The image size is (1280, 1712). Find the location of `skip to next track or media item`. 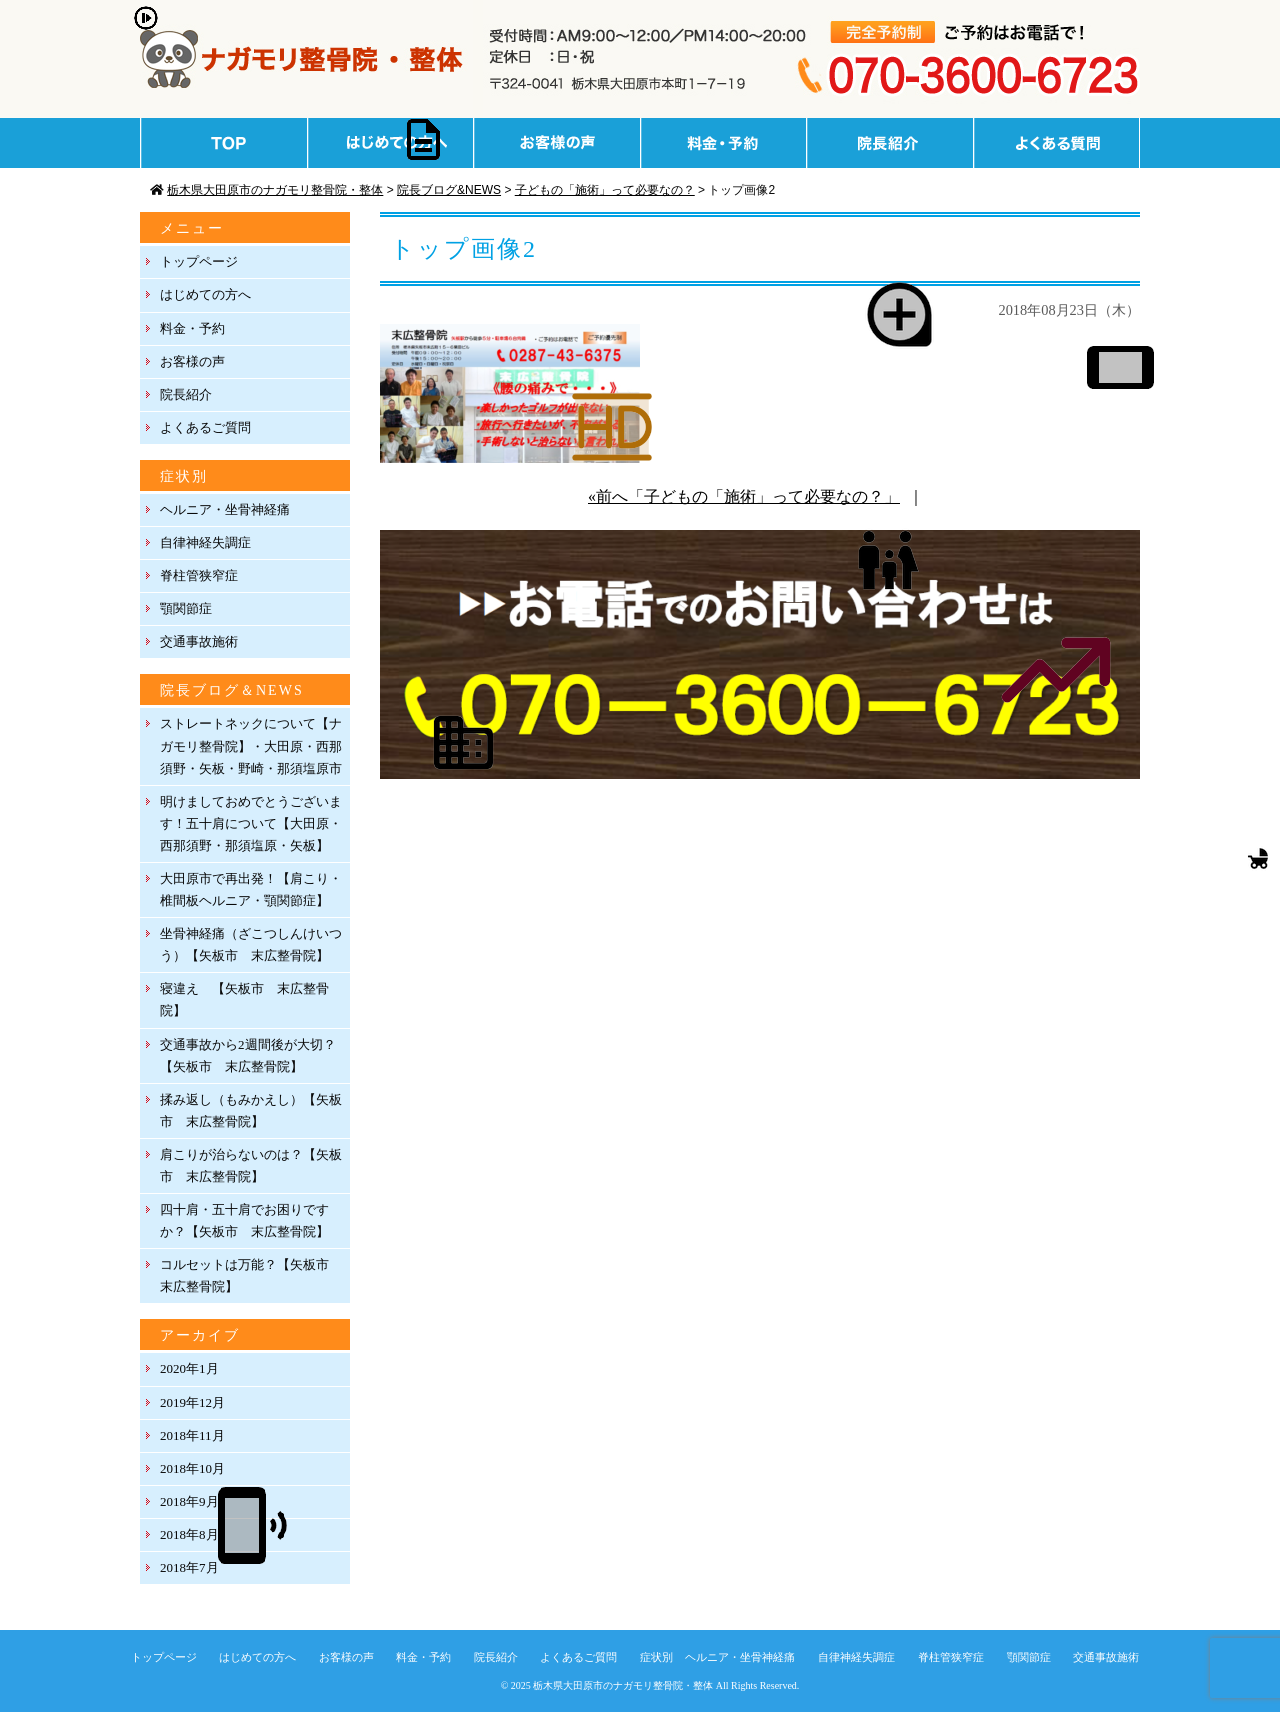

skip to next track or media item is located at coordinates (146, 18).